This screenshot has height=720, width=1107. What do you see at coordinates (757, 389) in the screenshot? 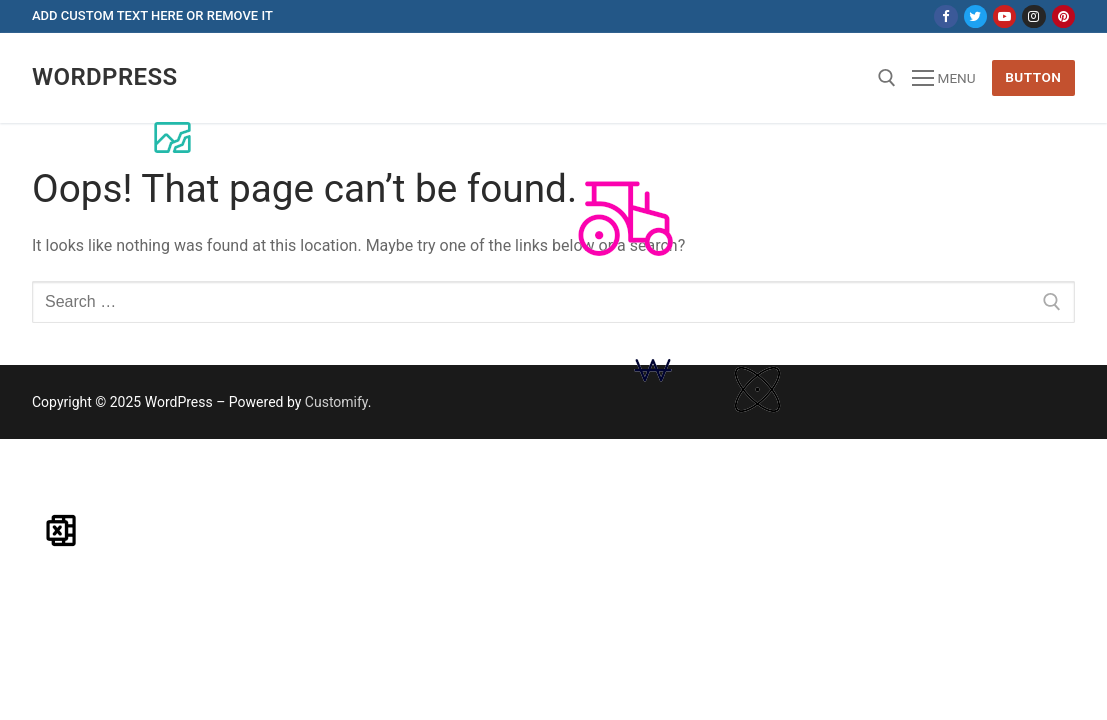
I see `access science or chemistry features` at bounding box center [757, 389].